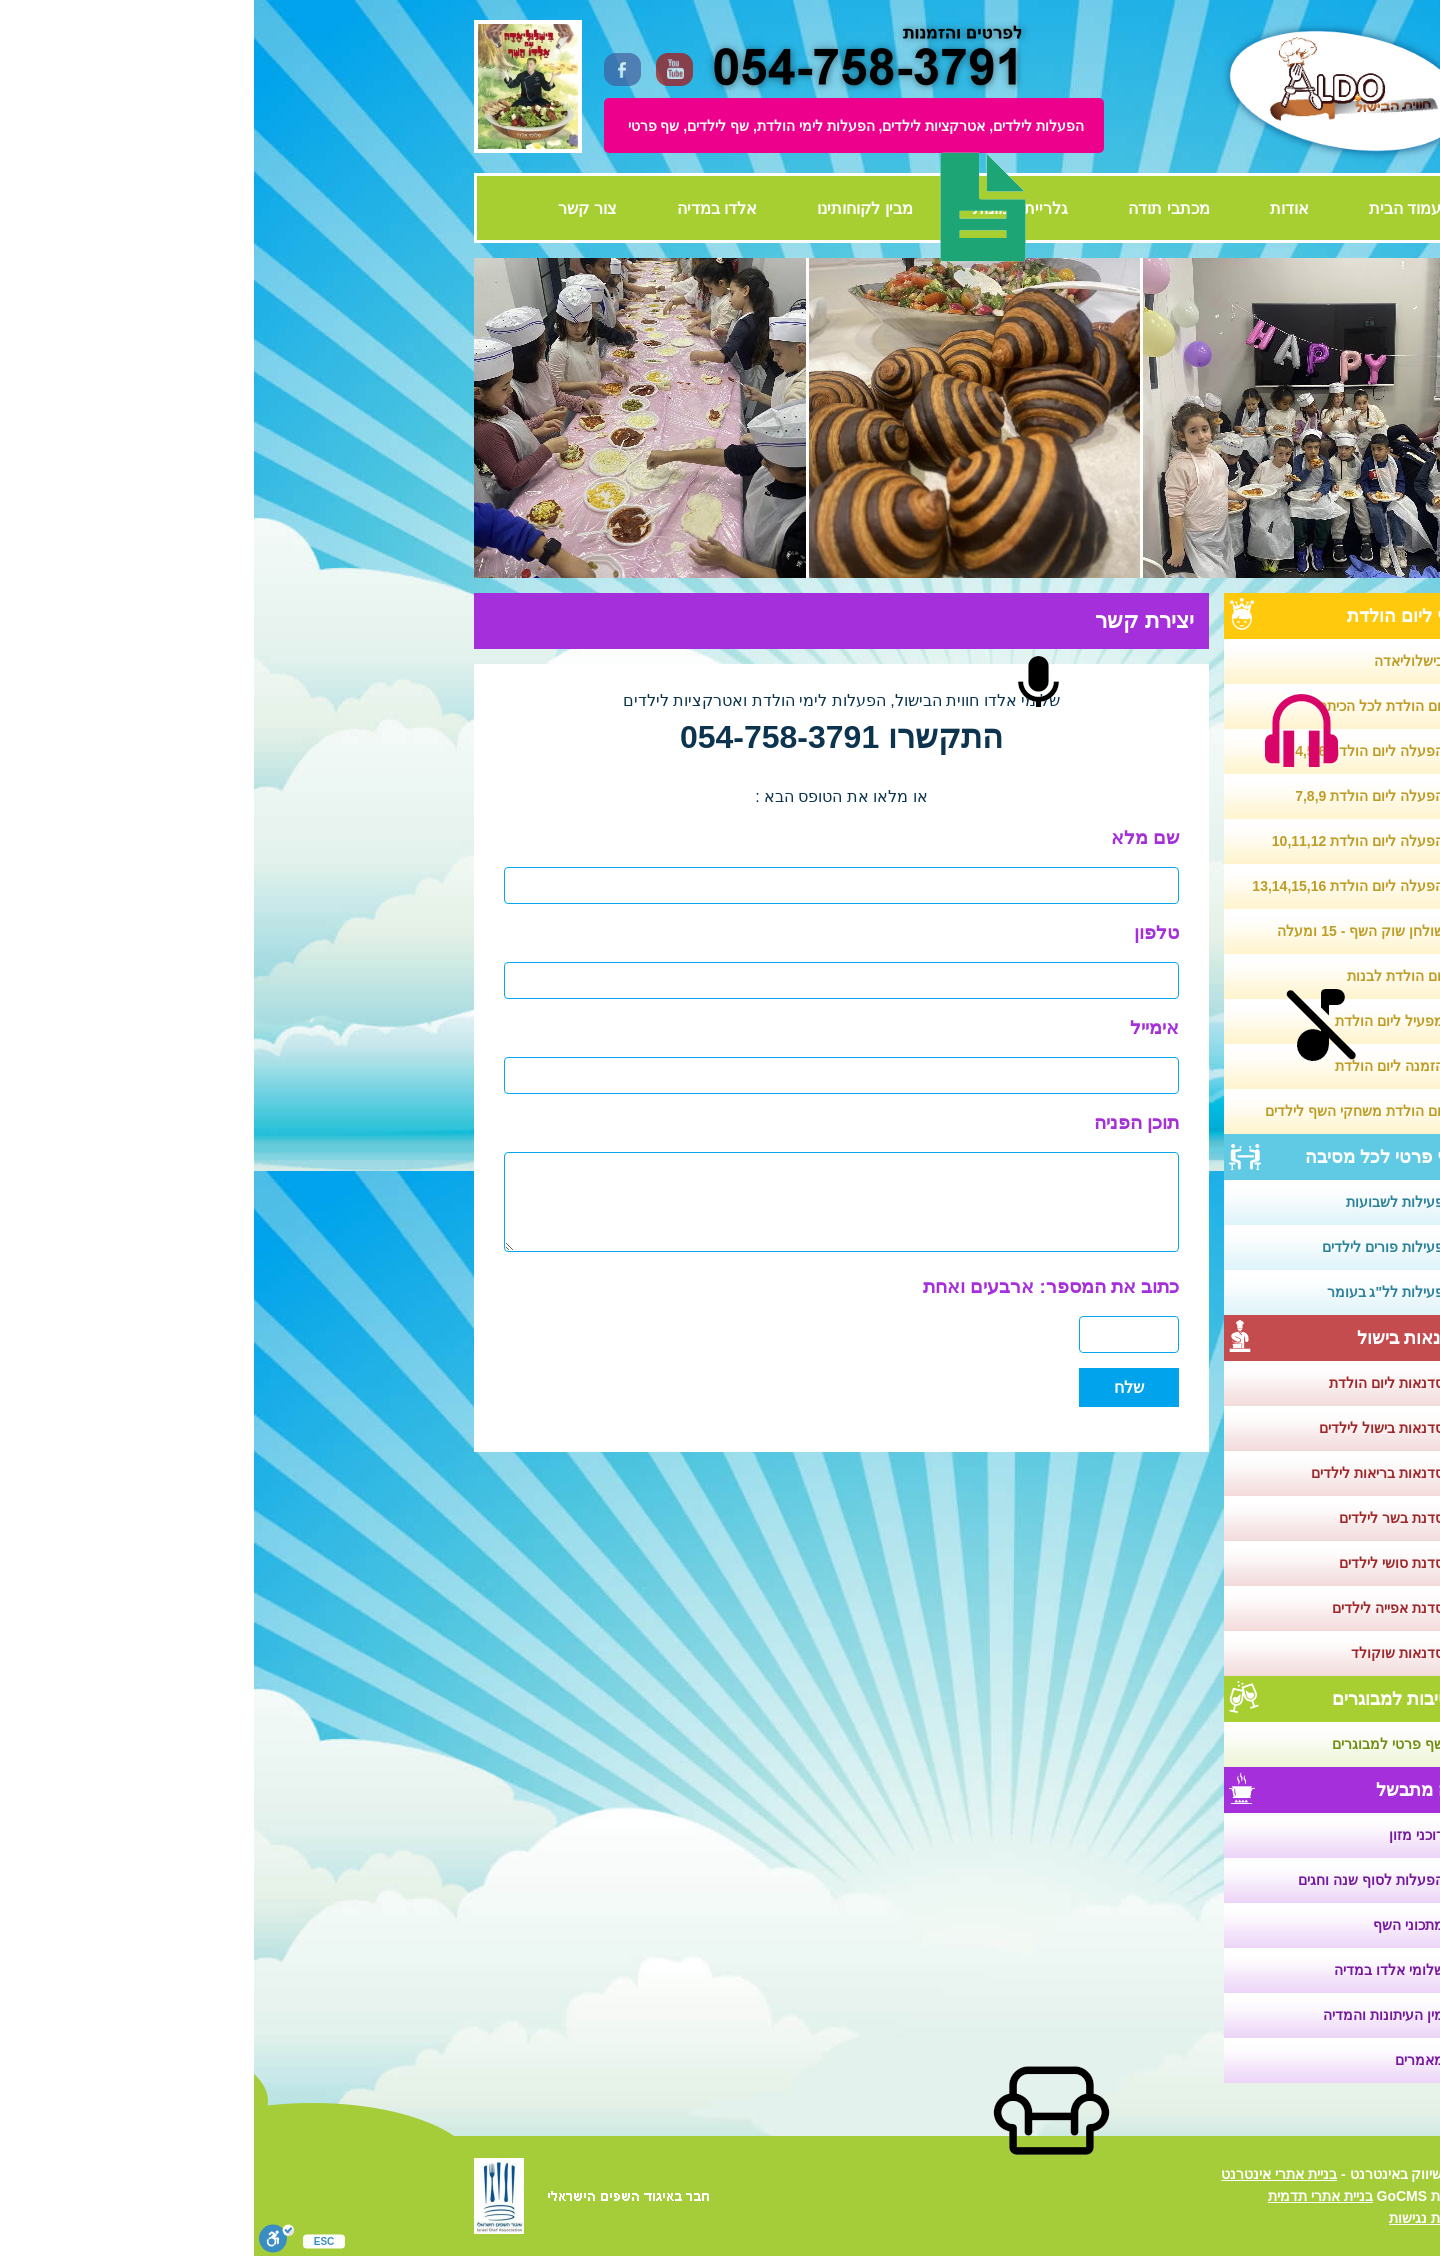 This screenshot has width=1440, height=2256. Describe the element at coordinates (983, 207) in the screenshot. I see `view document details` at that location.